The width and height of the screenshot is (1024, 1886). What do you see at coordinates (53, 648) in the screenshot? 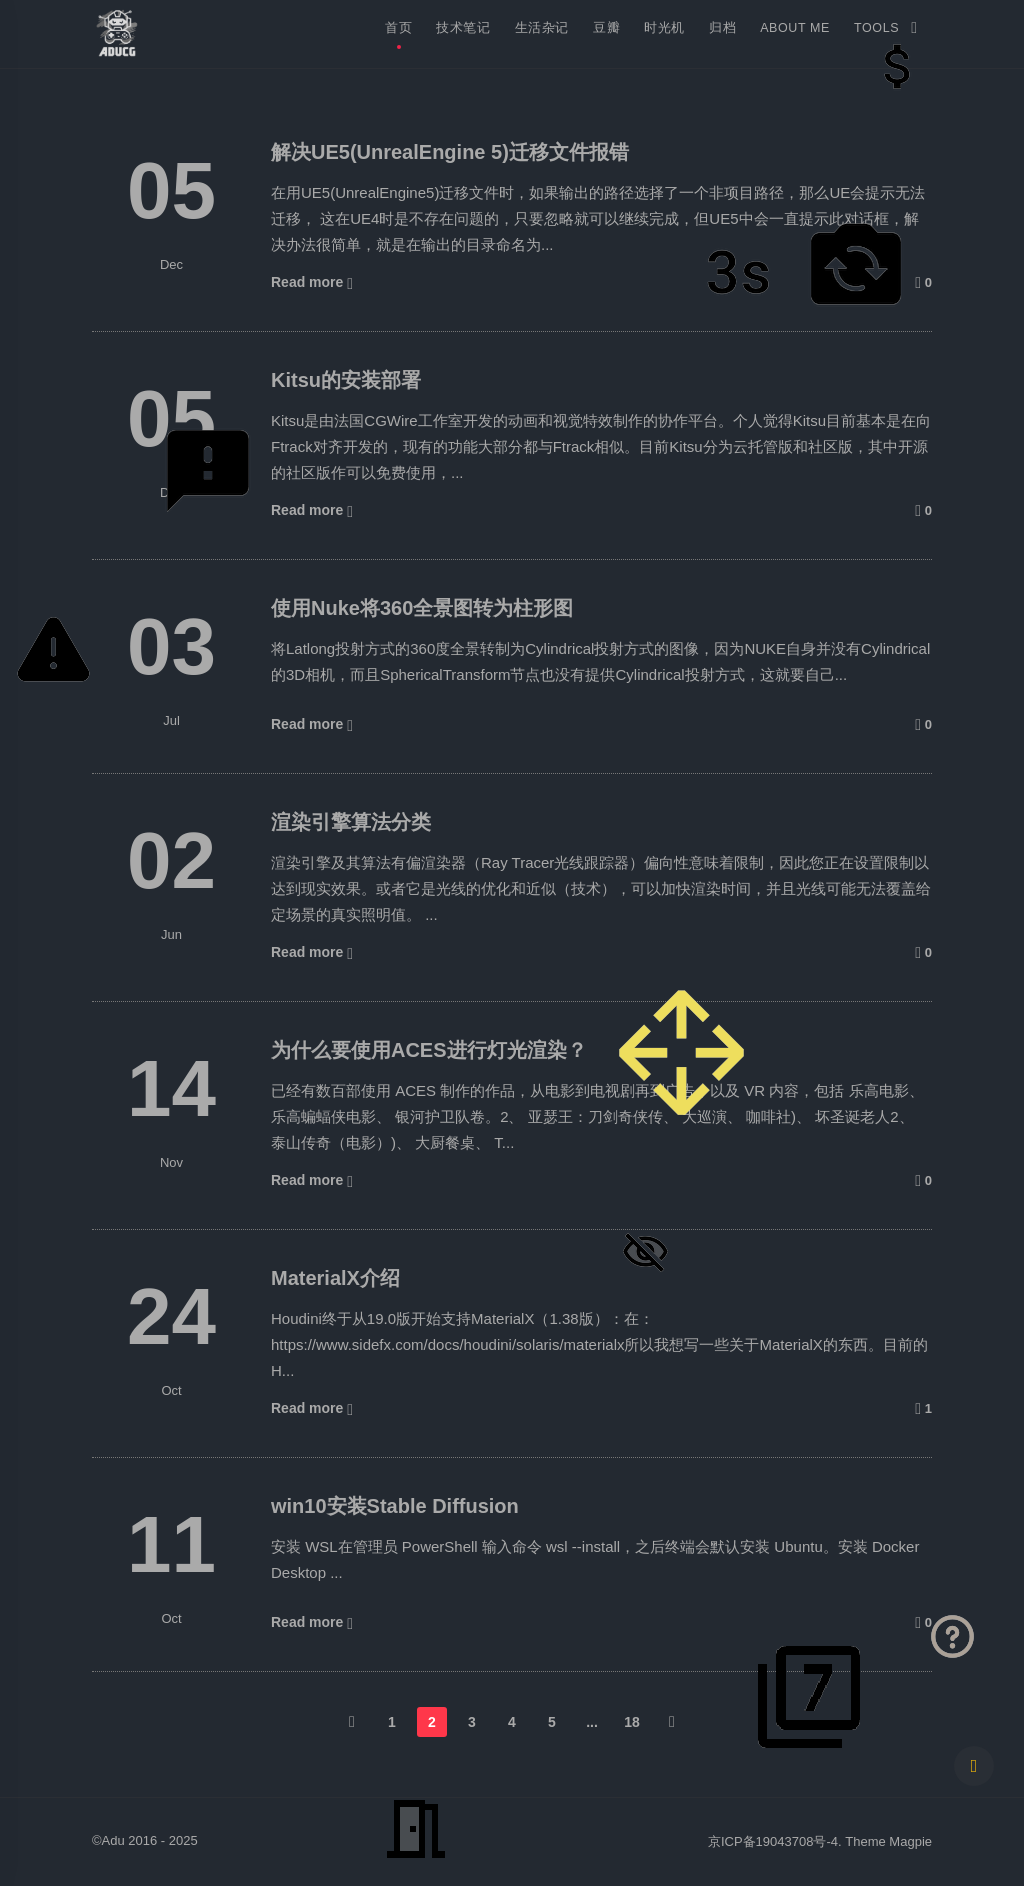
I see `indicates a warning or alert that requires attention` at bounding box center [53, 648].